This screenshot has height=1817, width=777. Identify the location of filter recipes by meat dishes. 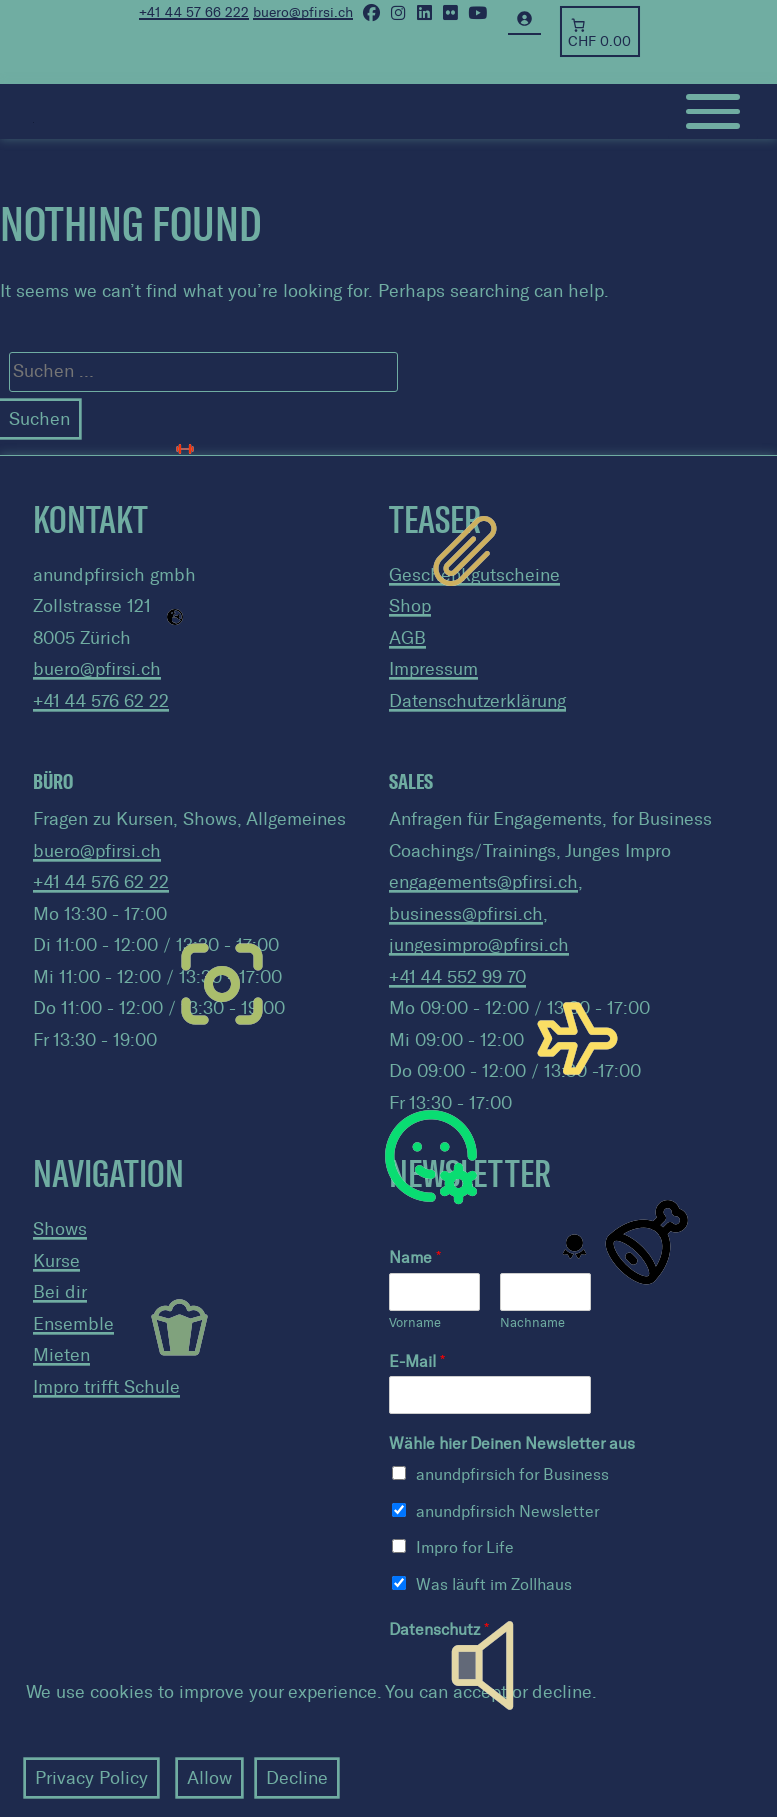
(647, 1240).